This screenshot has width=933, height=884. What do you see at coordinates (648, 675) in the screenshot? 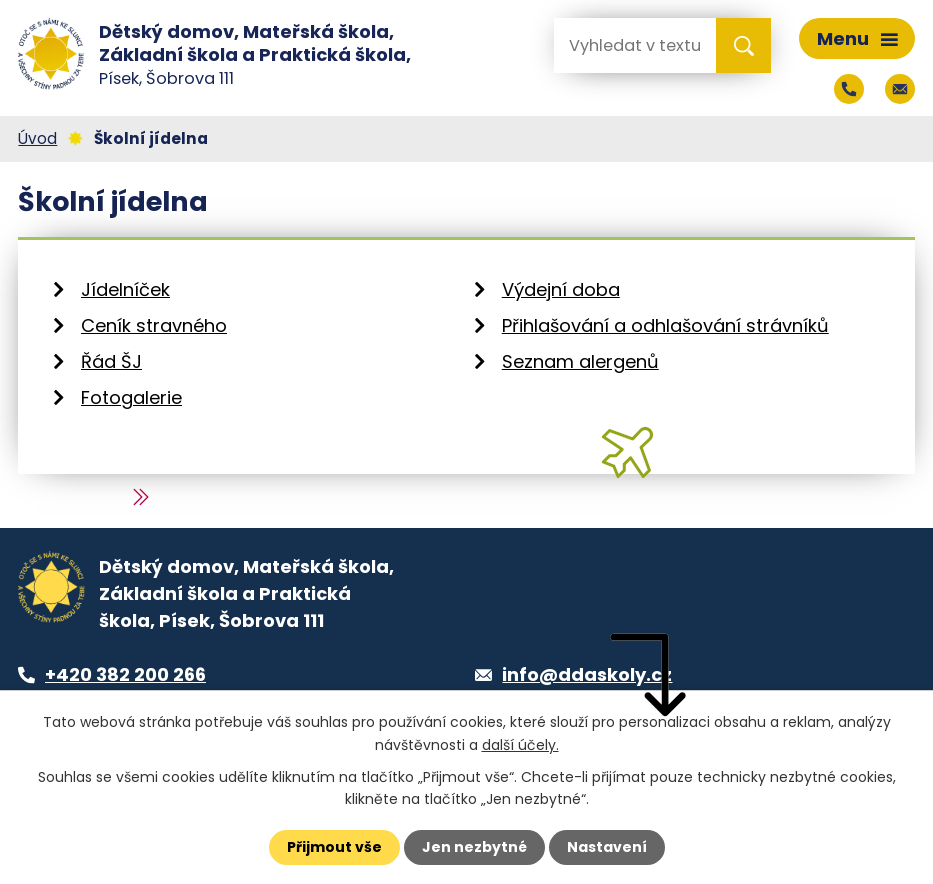
I see `turn right then down navigation direction` at bounding box center [648, 675].